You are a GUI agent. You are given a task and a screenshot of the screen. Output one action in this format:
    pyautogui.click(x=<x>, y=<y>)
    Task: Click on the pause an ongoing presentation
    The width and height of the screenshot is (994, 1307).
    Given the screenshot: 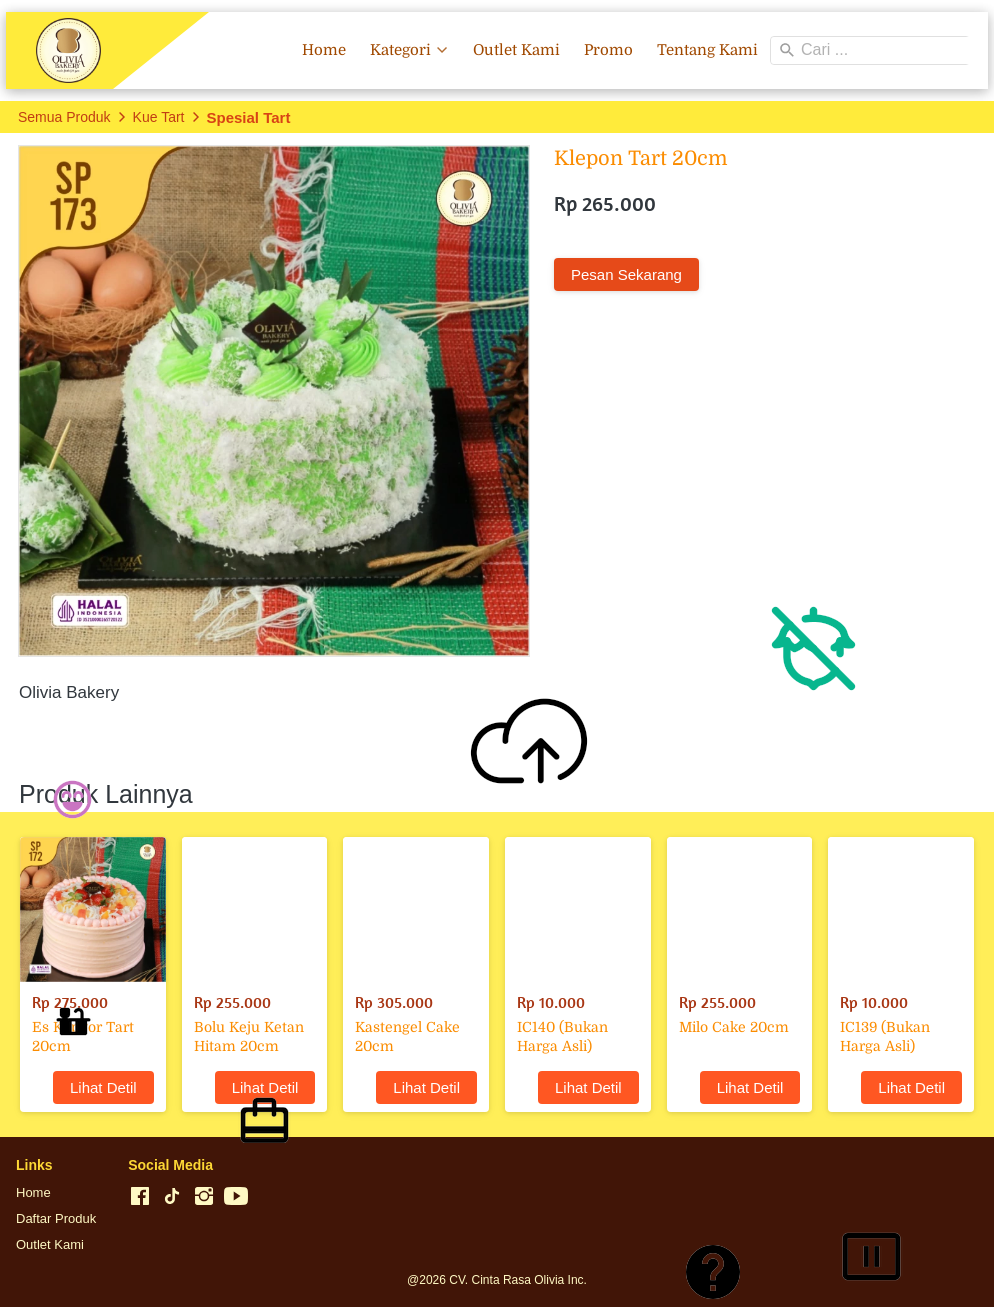 What is the action you would take?
    pyautogui.click(x=871, y=1256)
    